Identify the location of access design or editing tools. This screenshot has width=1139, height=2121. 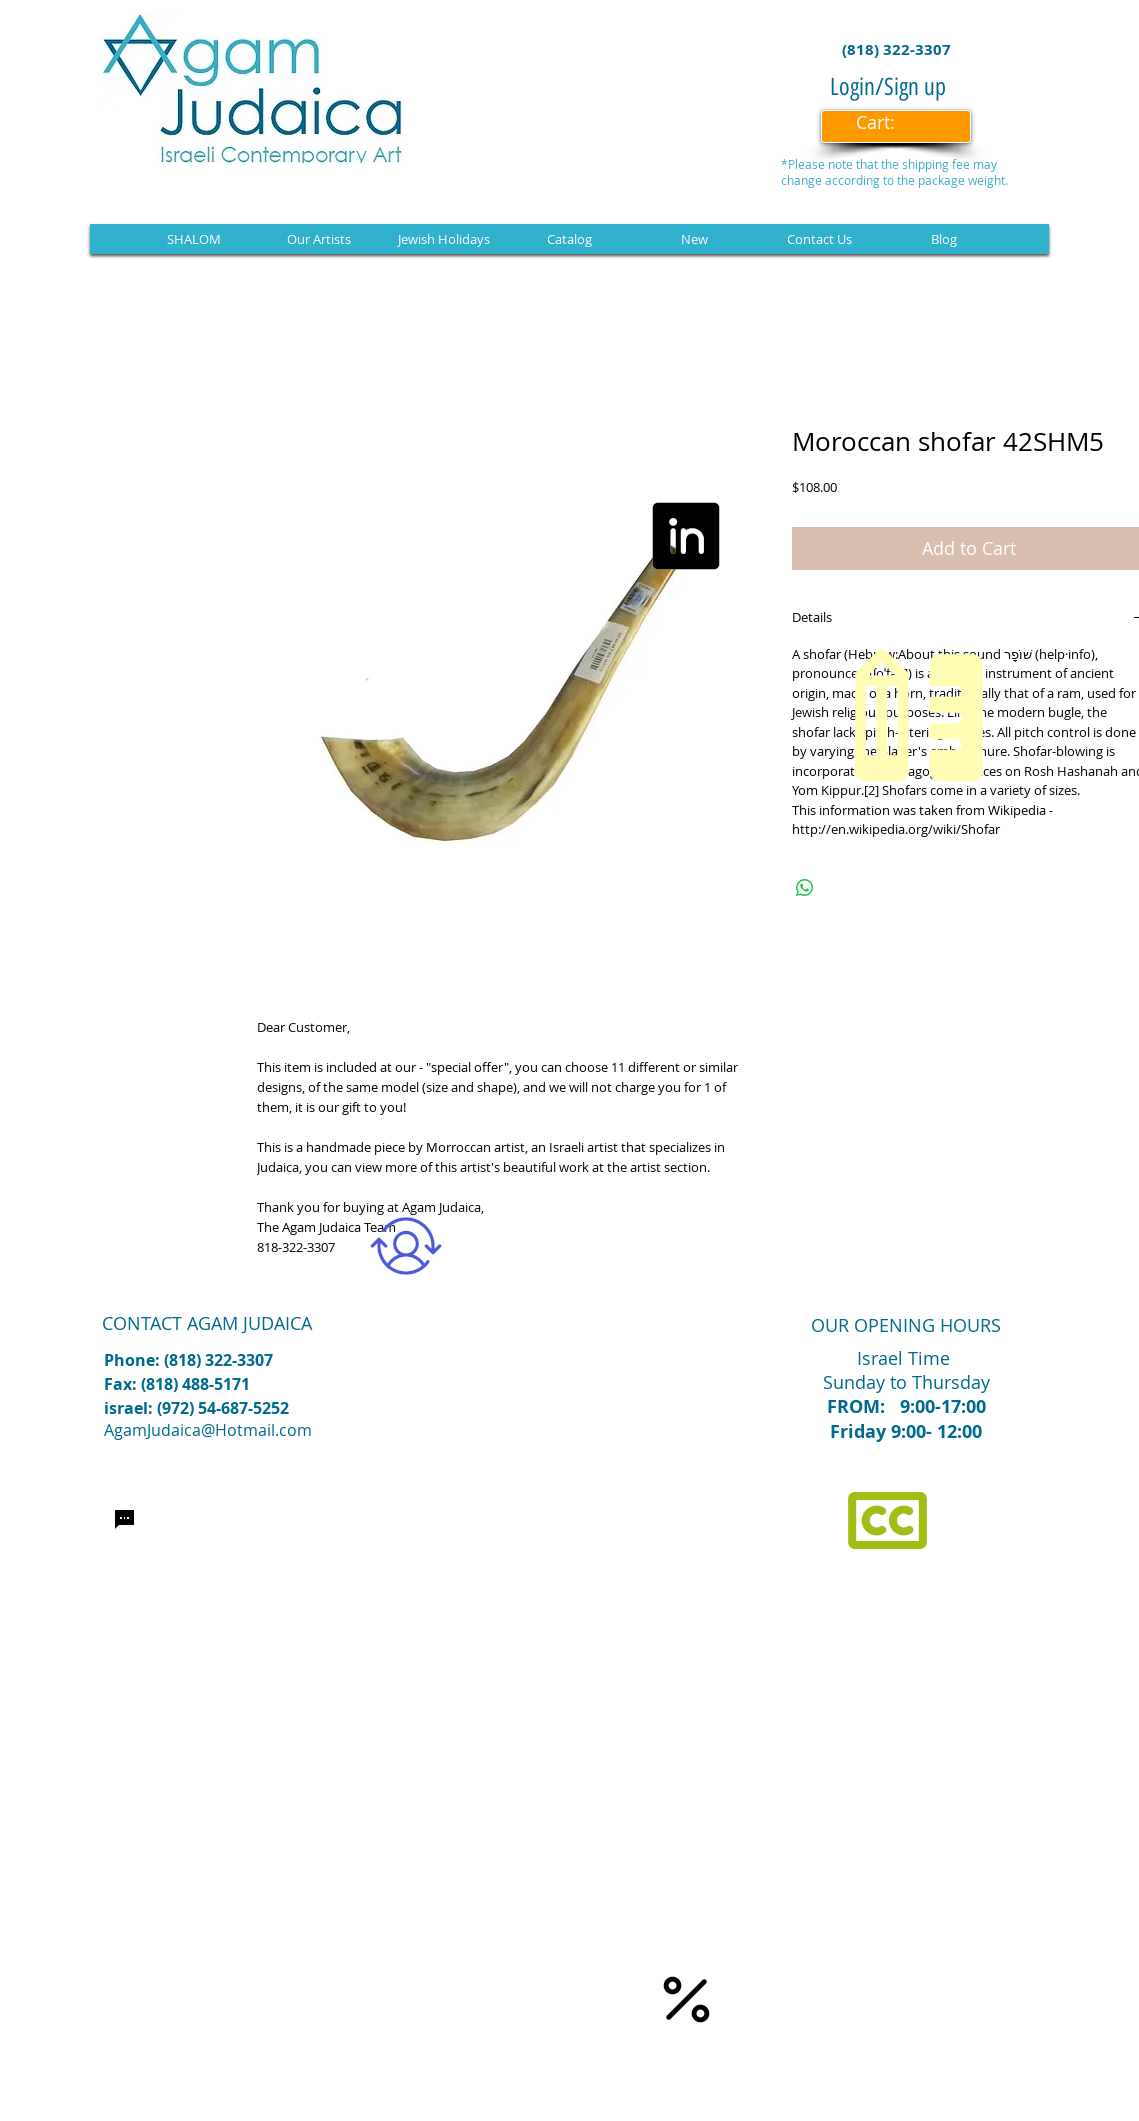
(919, 718).